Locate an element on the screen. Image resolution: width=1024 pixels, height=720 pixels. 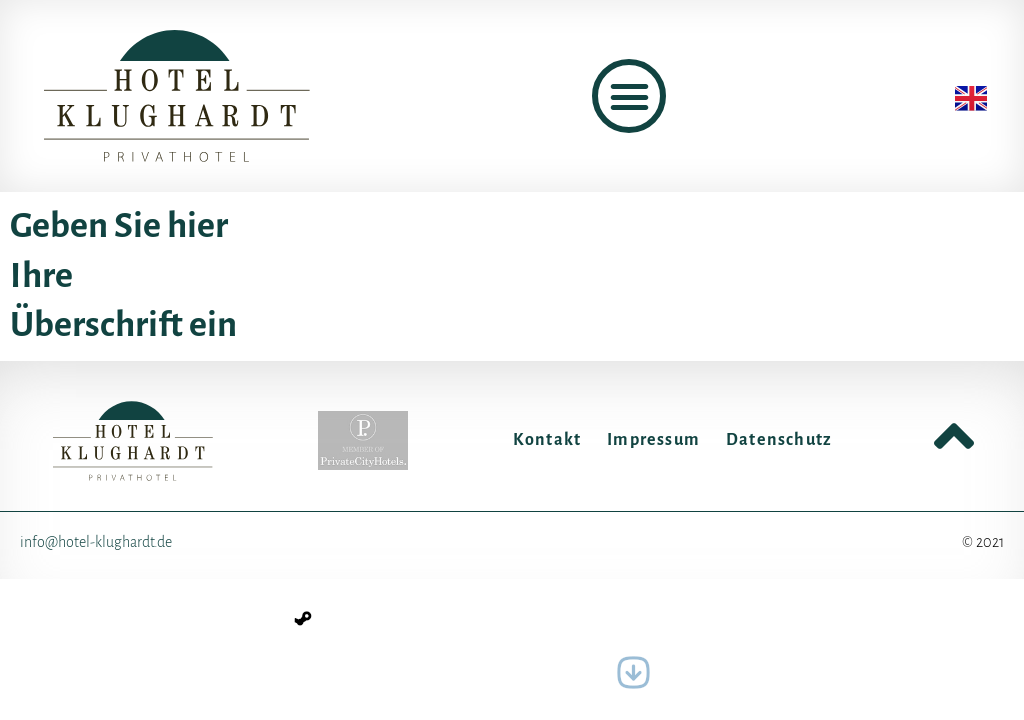
download file or content is located at coordinates (633, 672).